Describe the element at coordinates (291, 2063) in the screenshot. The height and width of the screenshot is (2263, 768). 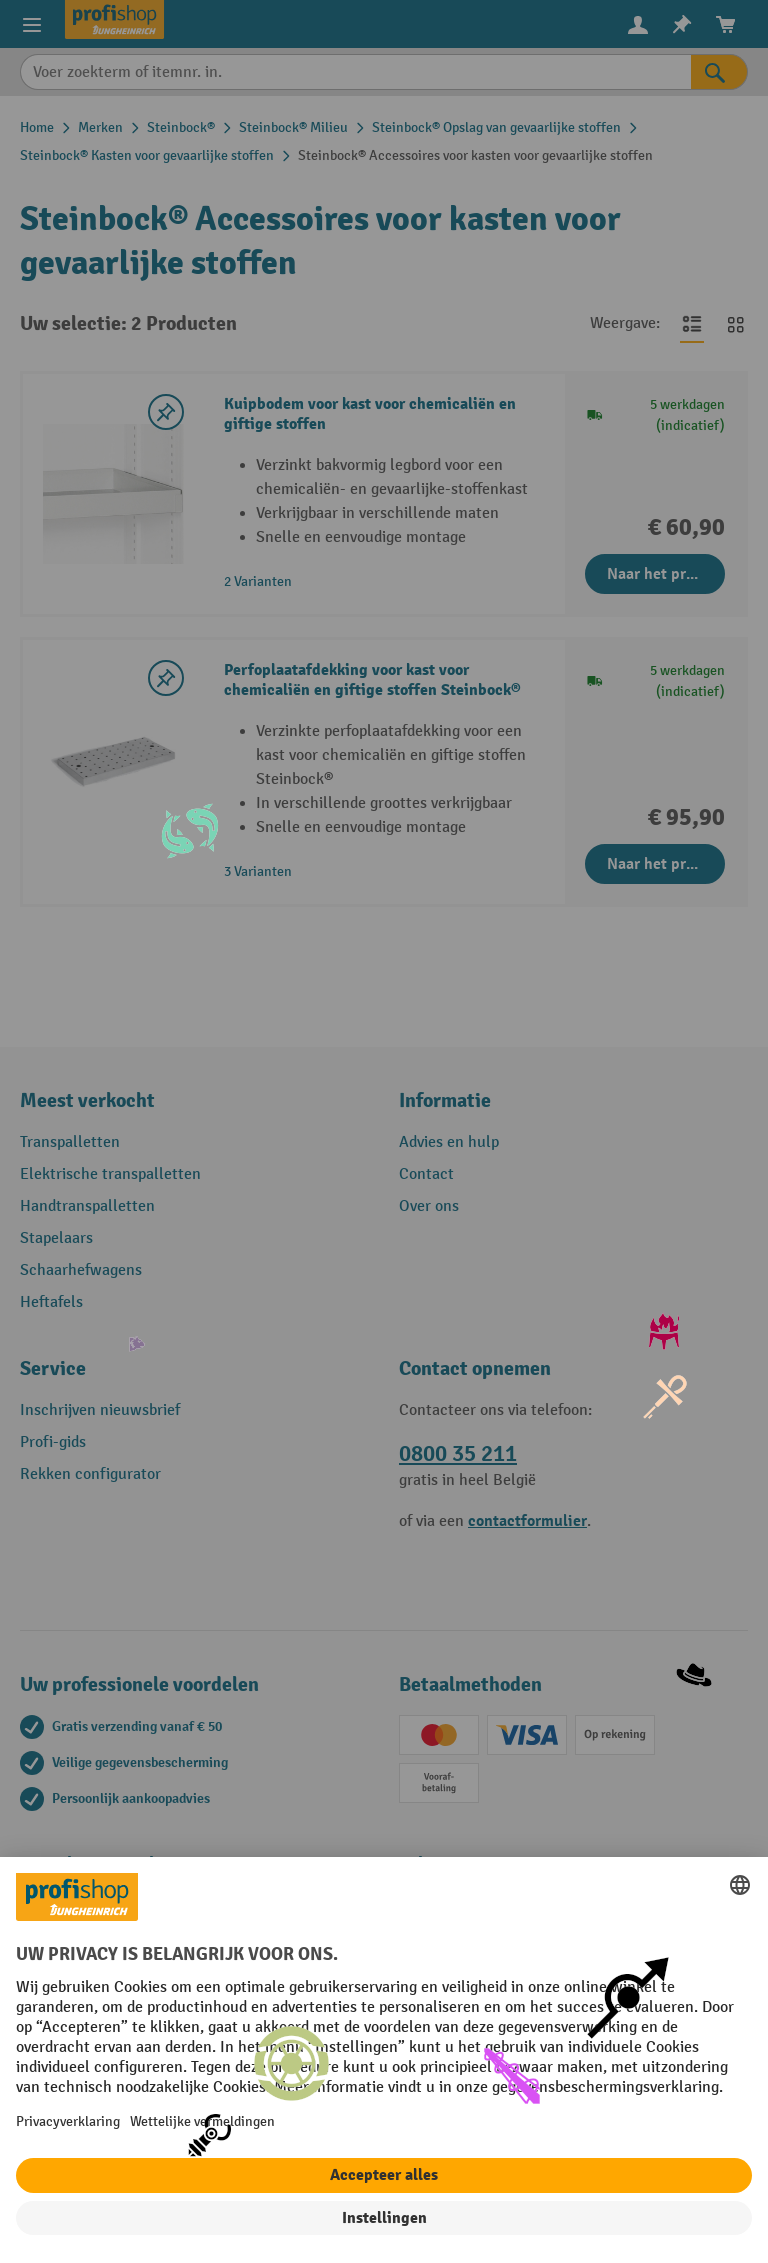
I see `navigate or steer game controls` at that location.